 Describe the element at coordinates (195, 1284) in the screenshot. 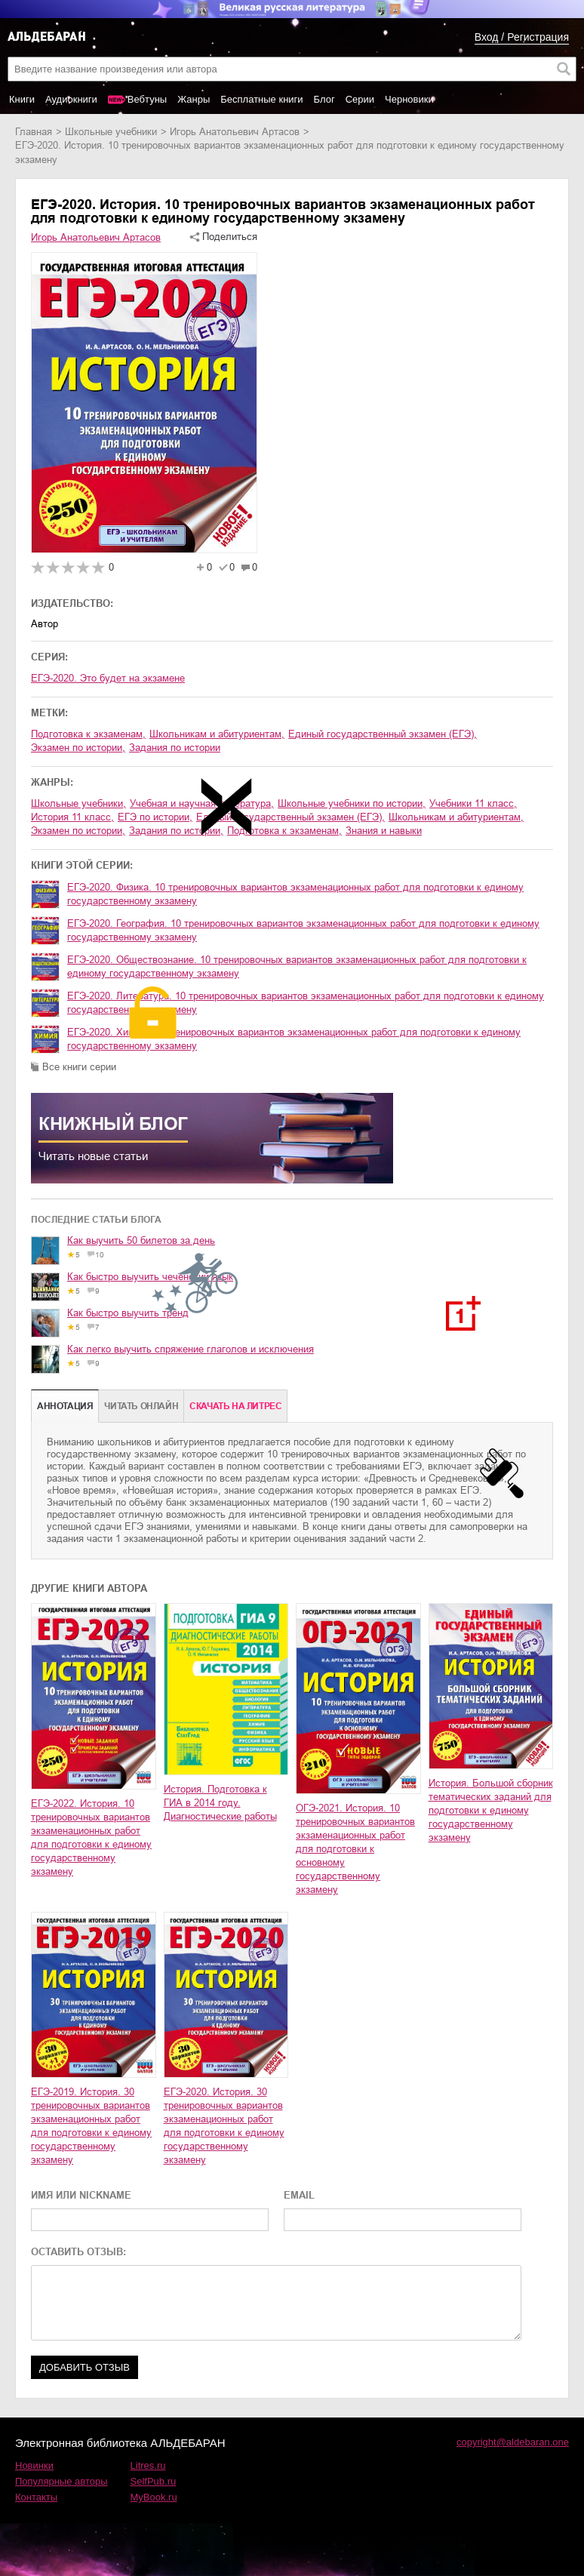

I see `open the Postmates delivery app` at that location.